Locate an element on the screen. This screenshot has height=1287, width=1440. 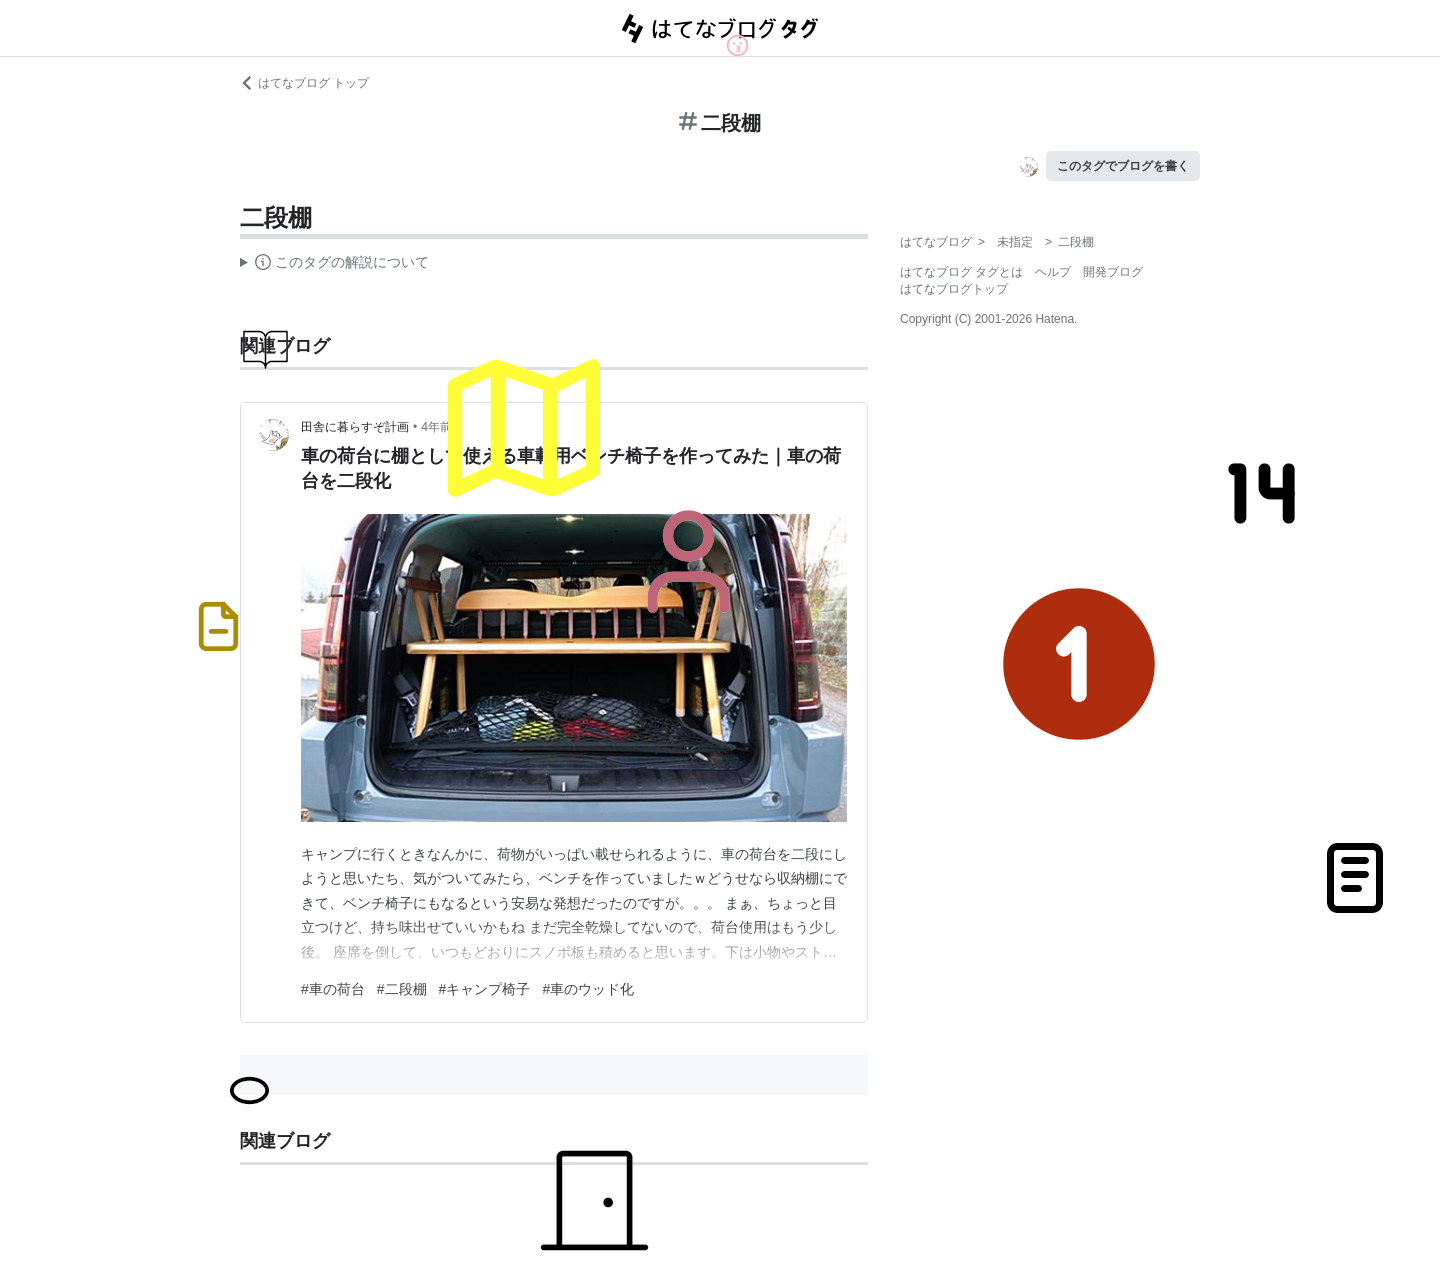
open reading mode or e-reader is located at coordinates (265, 346).